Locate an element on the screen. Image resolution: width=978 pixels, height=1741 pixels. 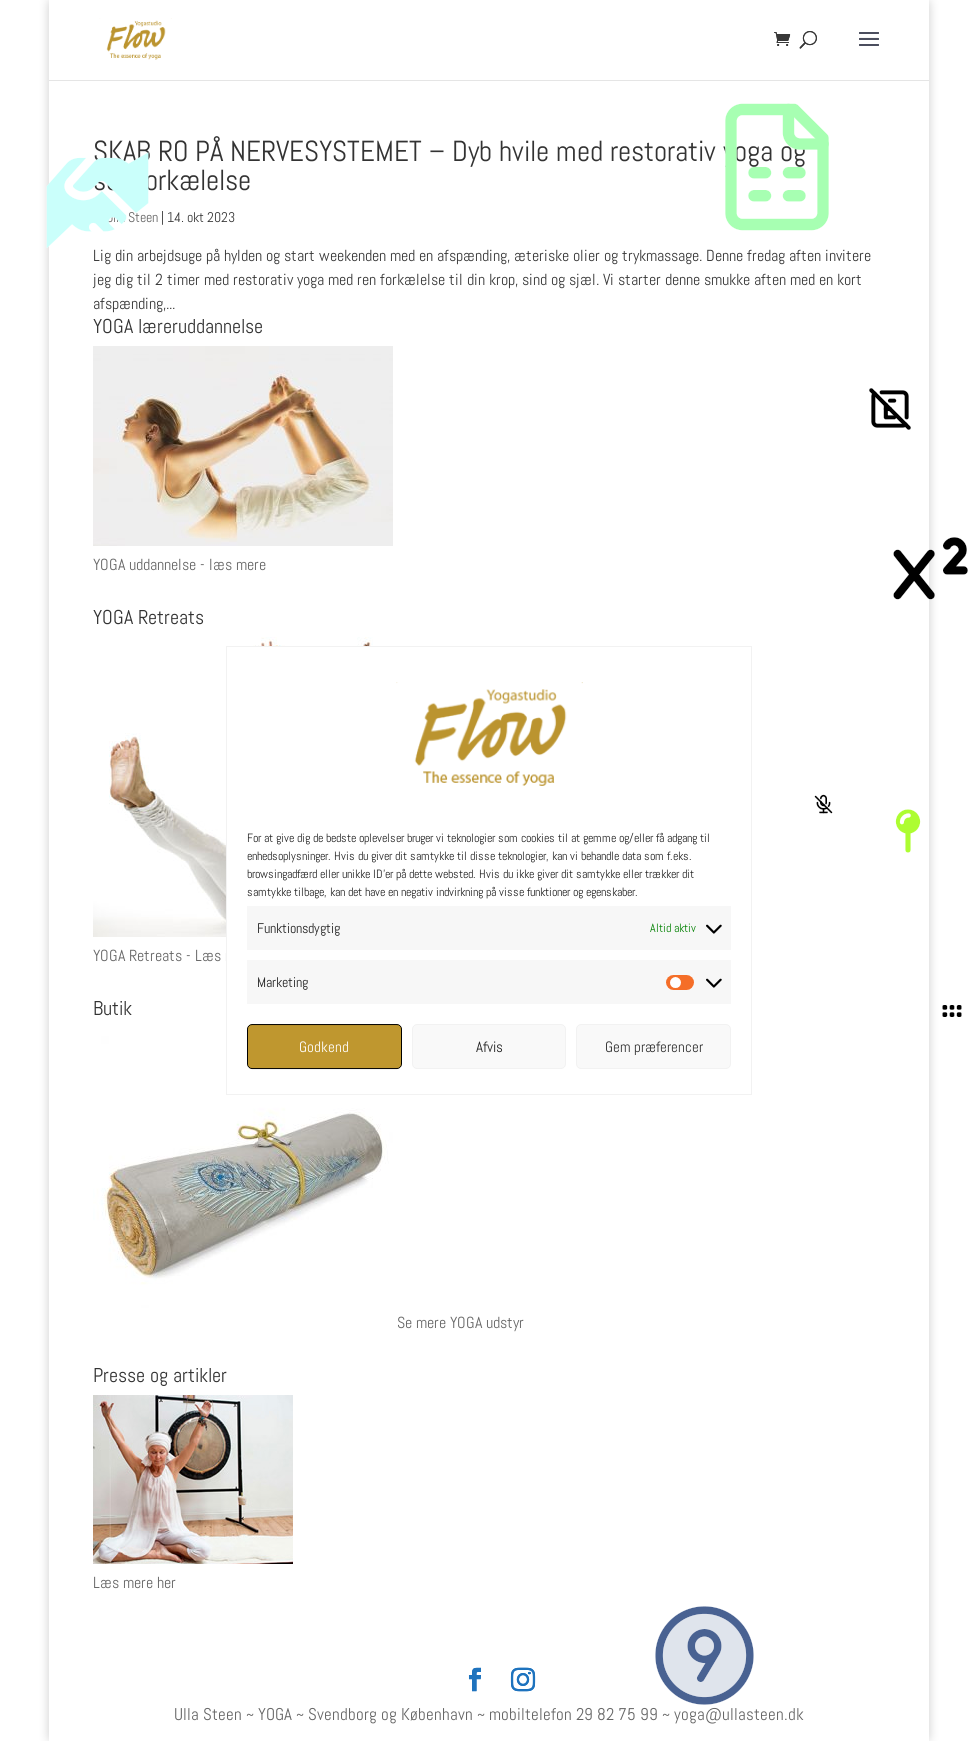
drag to reorder or rearrange items is located at coordinates (952, 1011).